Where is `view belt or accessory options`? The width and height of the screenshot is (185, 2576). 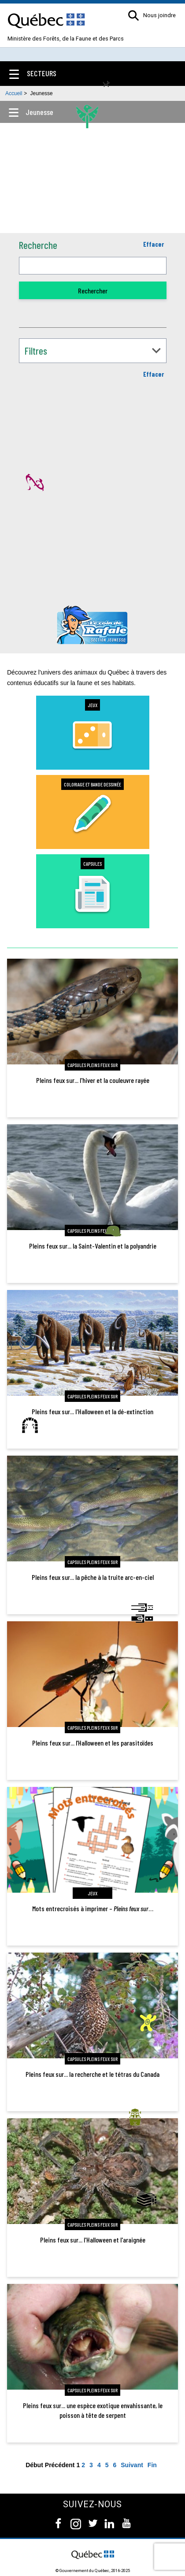 view belt or accessory options is located at coordinates (142, 1613).